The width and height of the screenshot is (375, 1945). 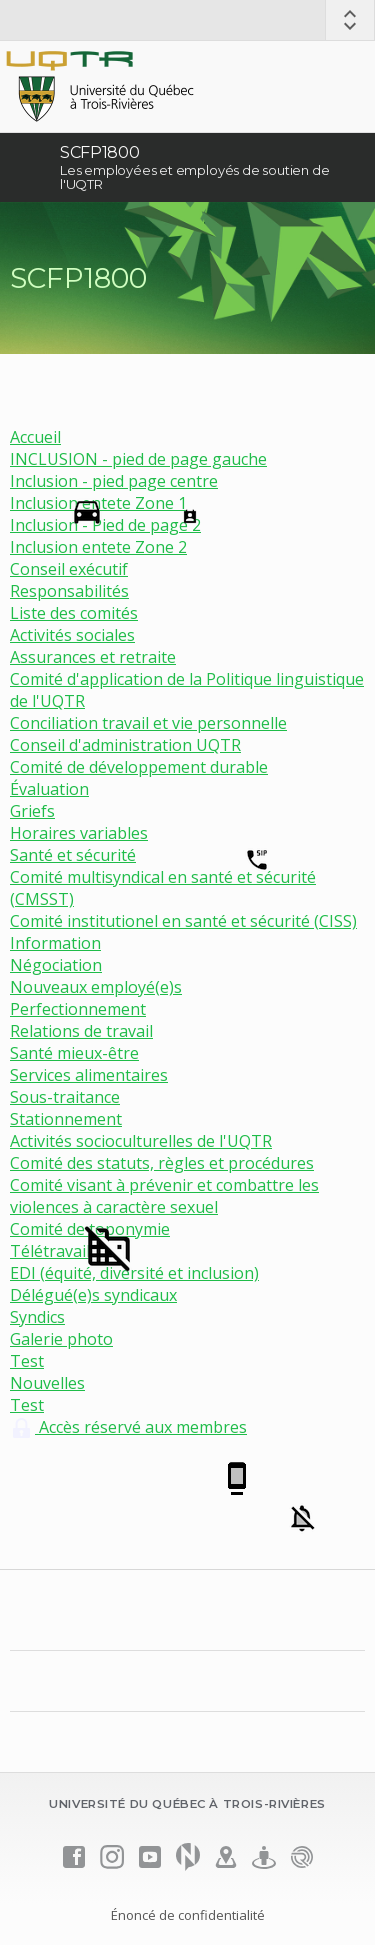 I want to click on indicates a website or domain is unavailable, so click(x=109, y=1247).